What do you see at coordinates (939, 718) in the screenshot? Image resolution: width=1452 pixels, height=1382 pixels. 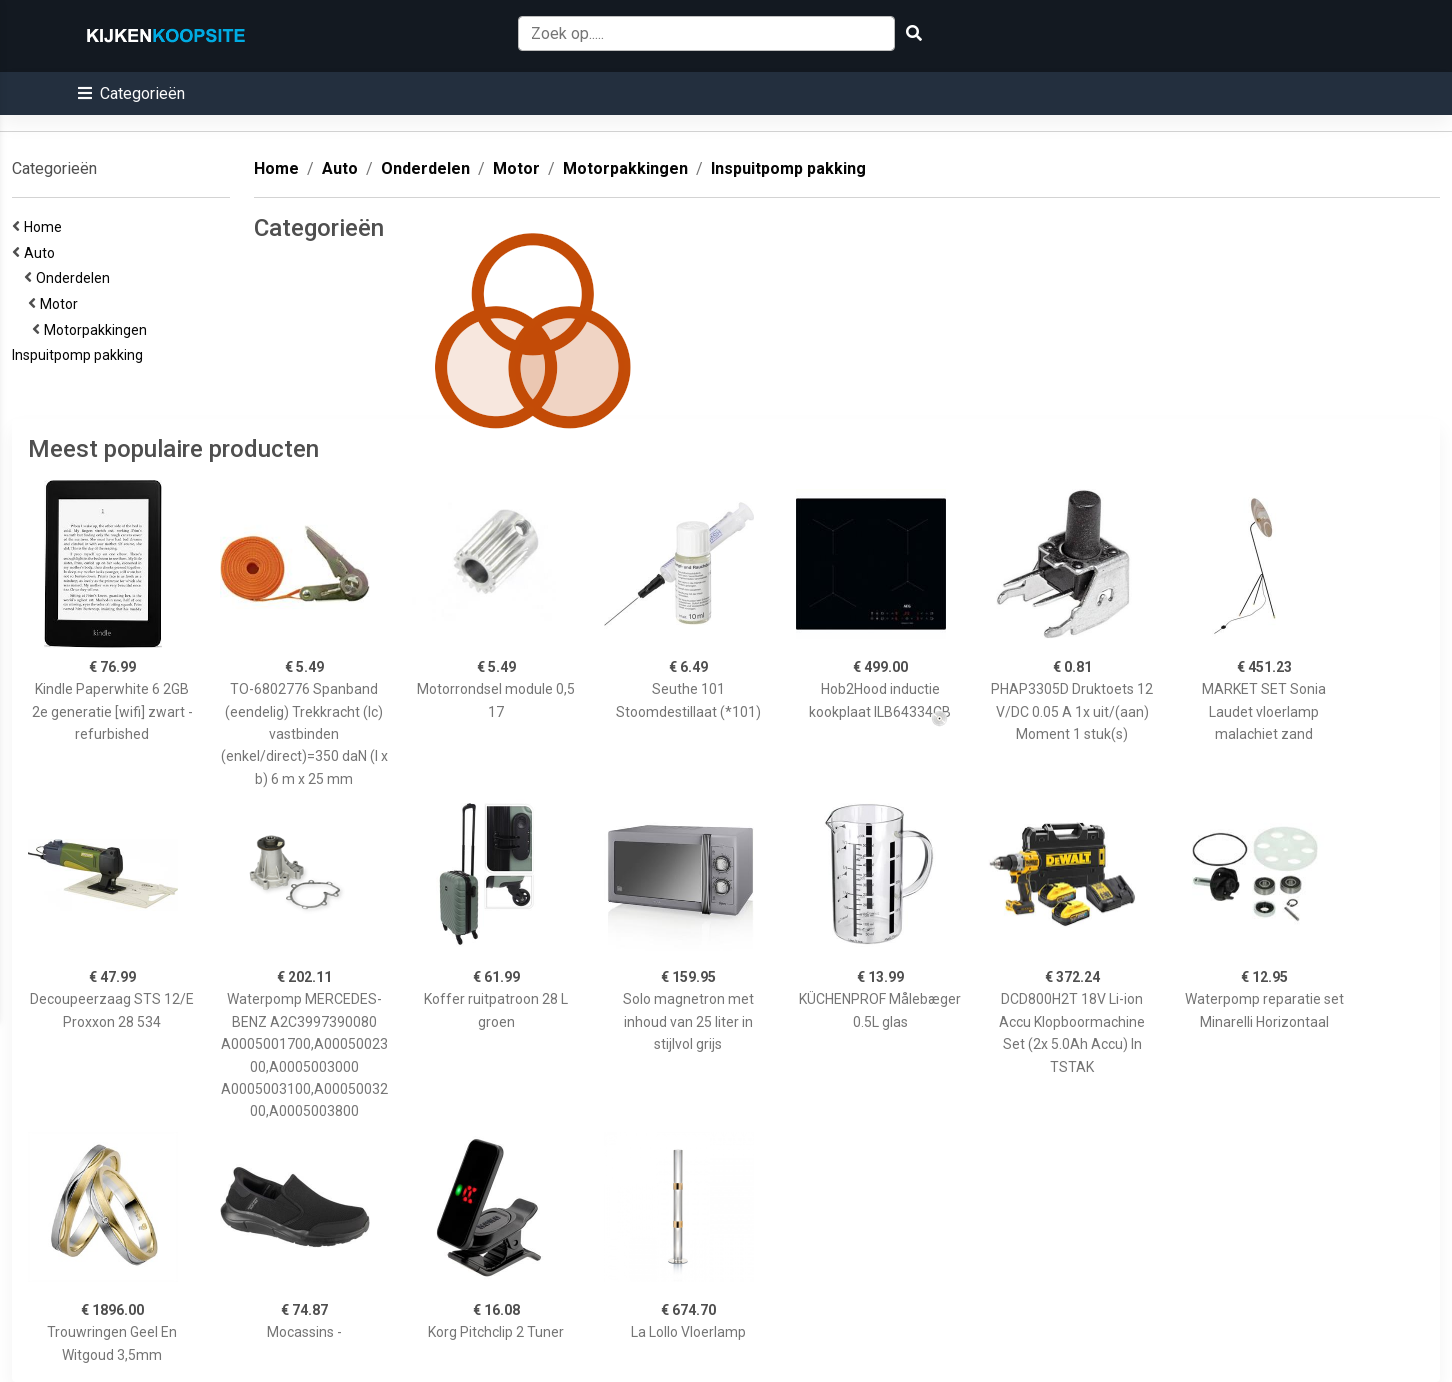 I see `indicates a CD, DVD, or optical disc drive` at bounding box center [939, 718].